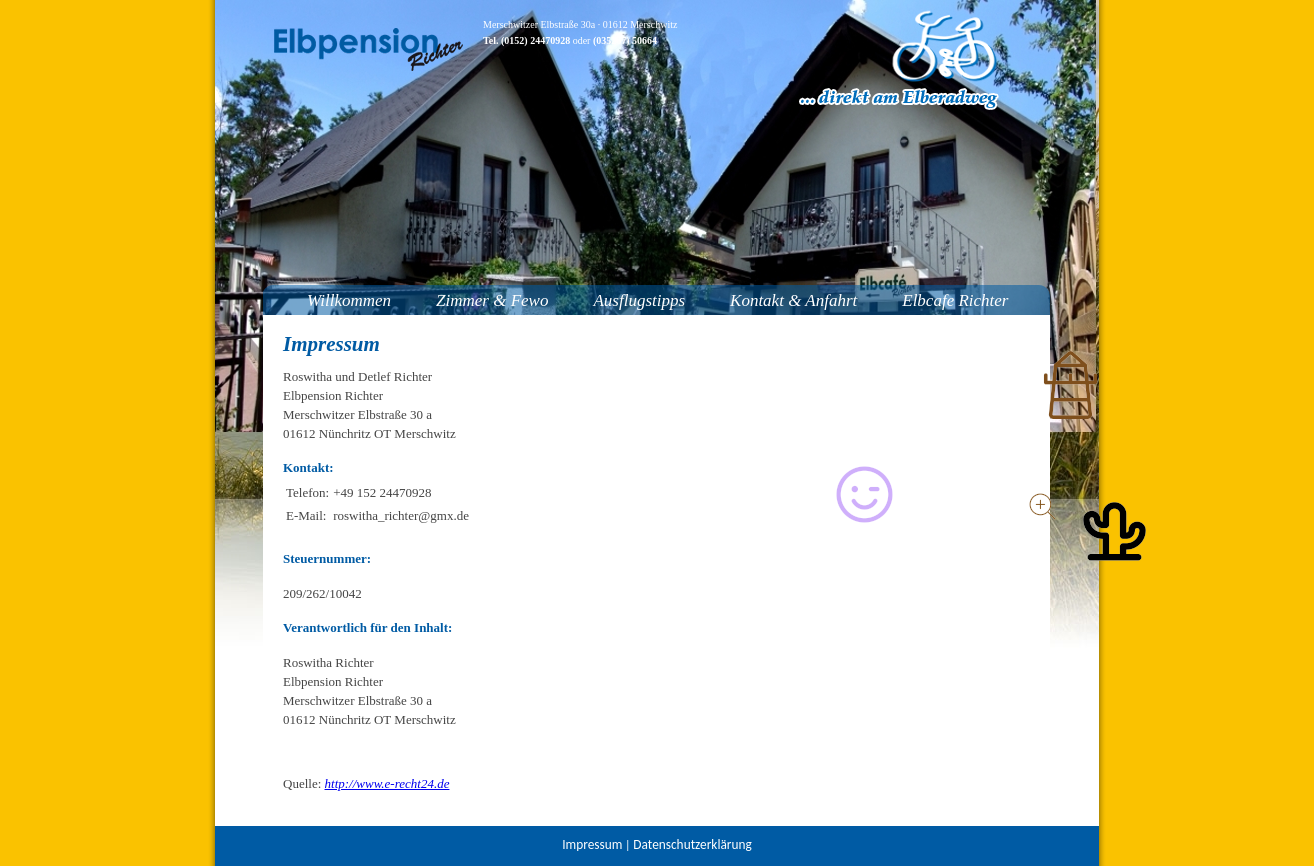 The height and width of the screenshot is (866, 1314). I want to click on zoom in on content, so click(1042, 506).